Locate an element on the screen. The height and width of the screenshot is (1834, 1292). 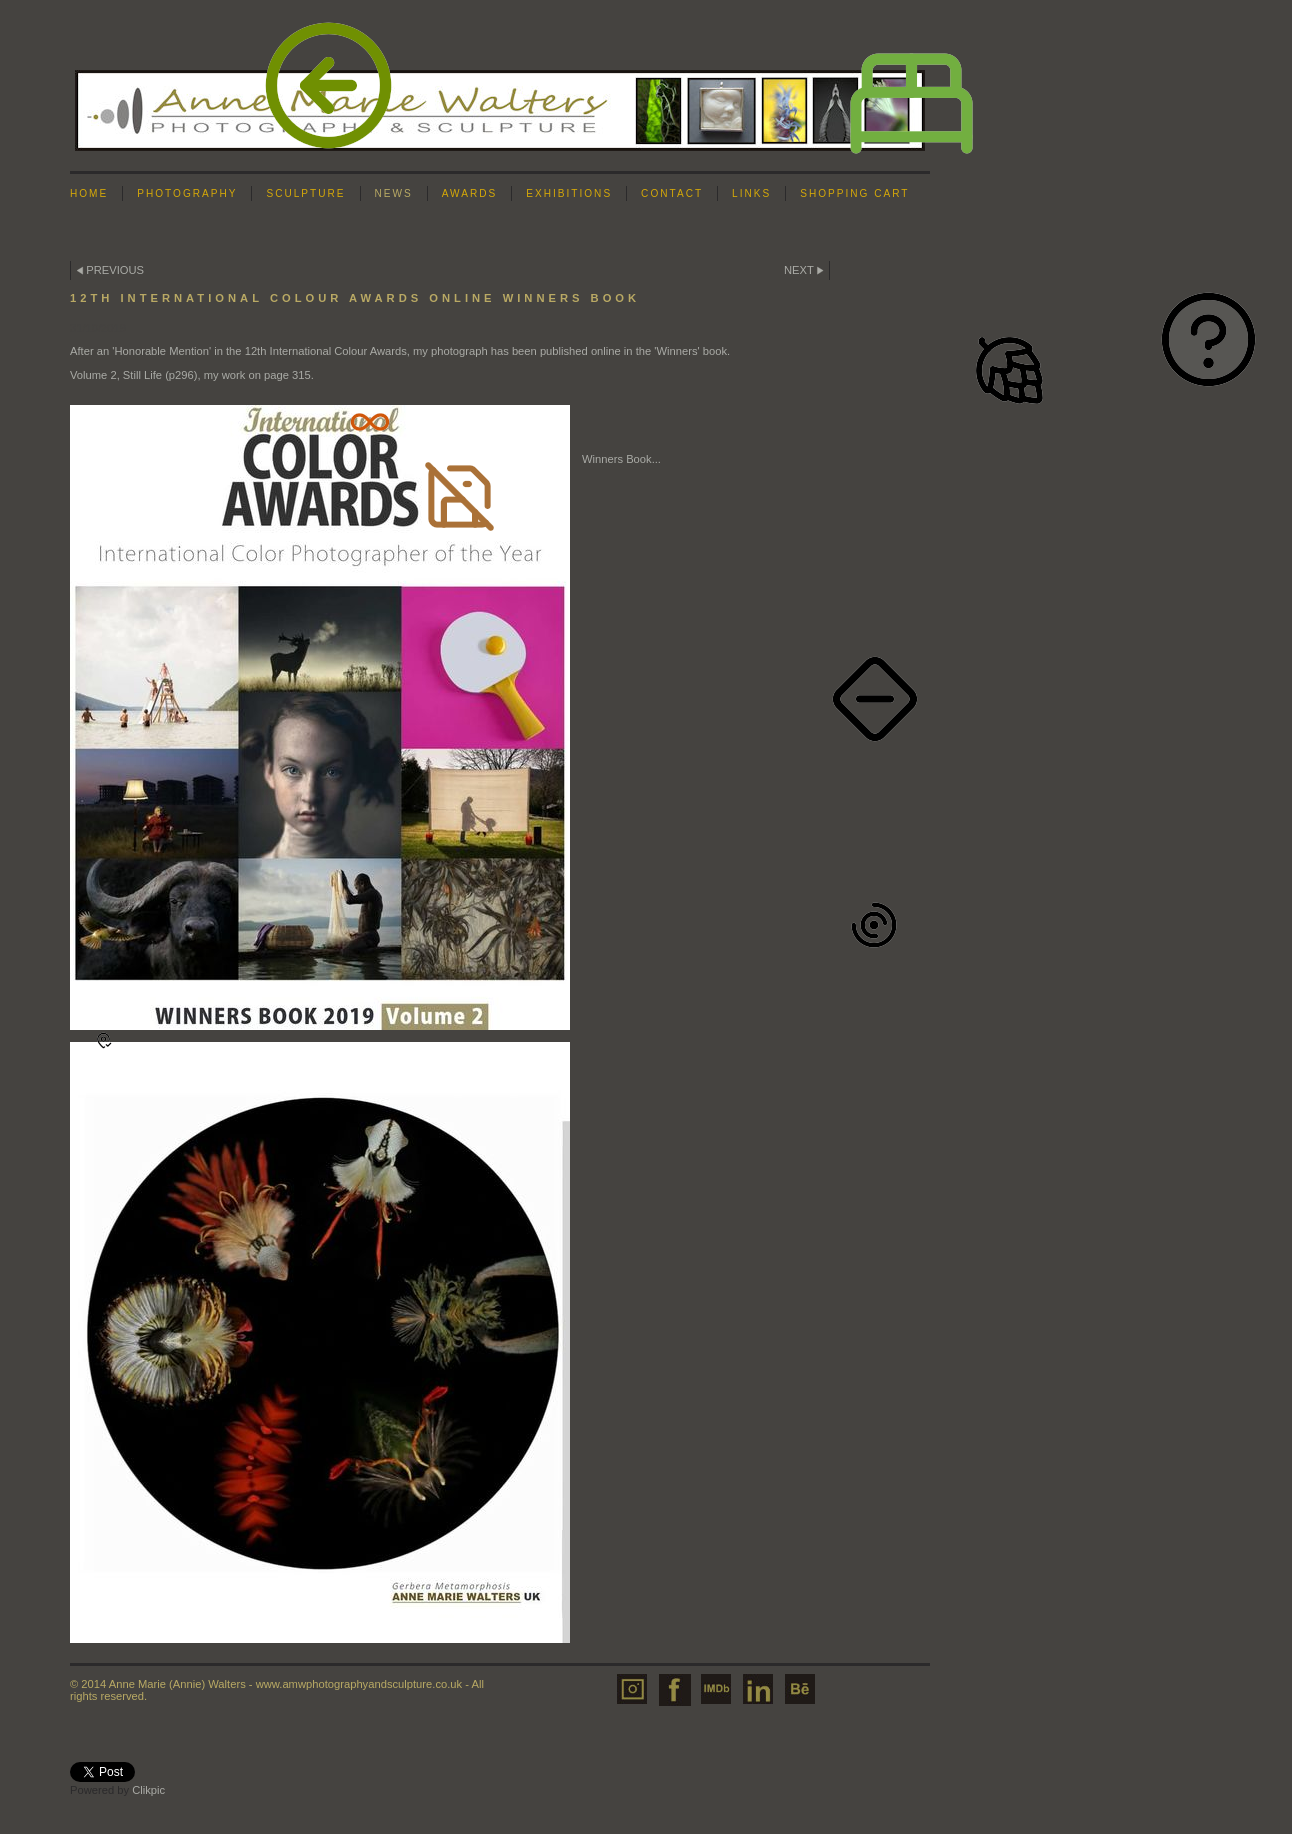
save function is disabled or unavailable is located at coordinates (459, 496).